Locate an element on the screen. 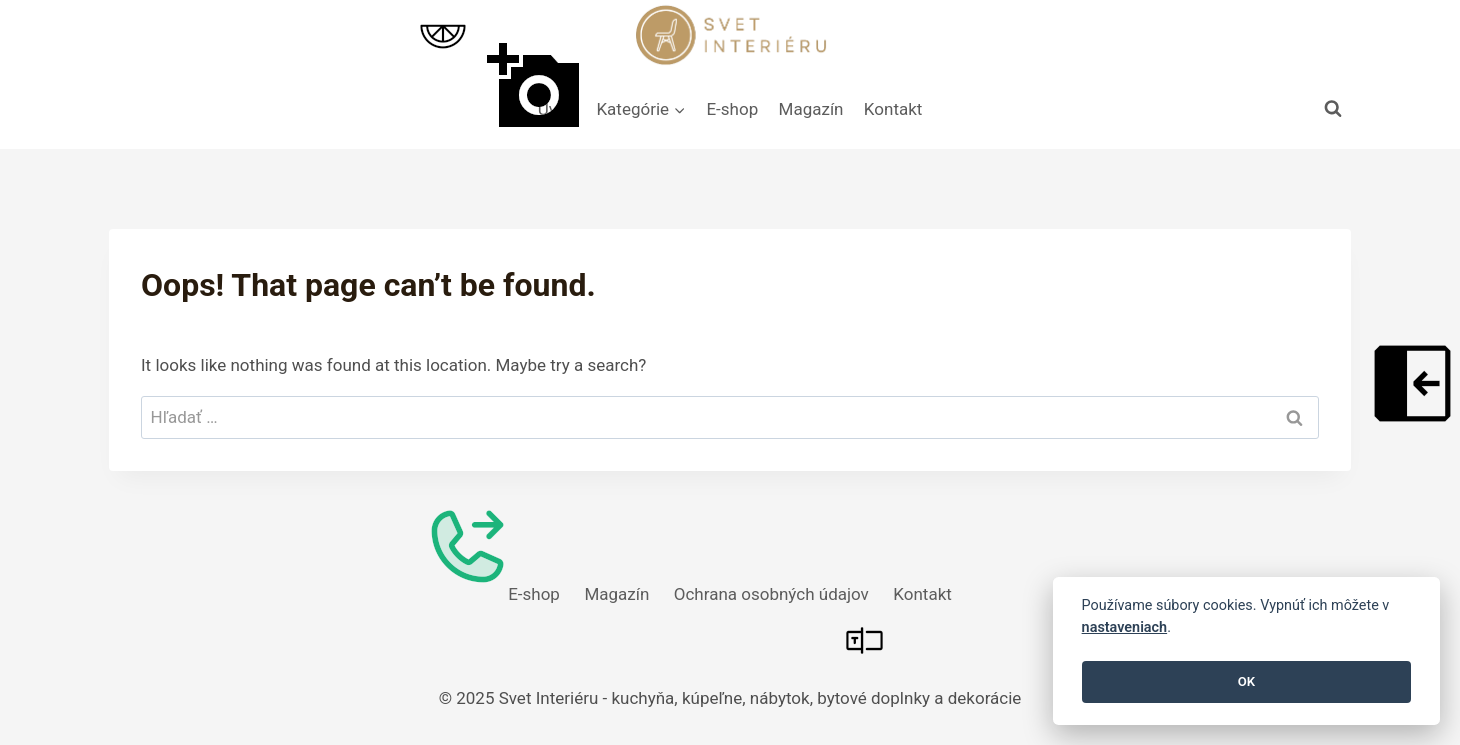  add a new photo is located at coordinates (535, 87).